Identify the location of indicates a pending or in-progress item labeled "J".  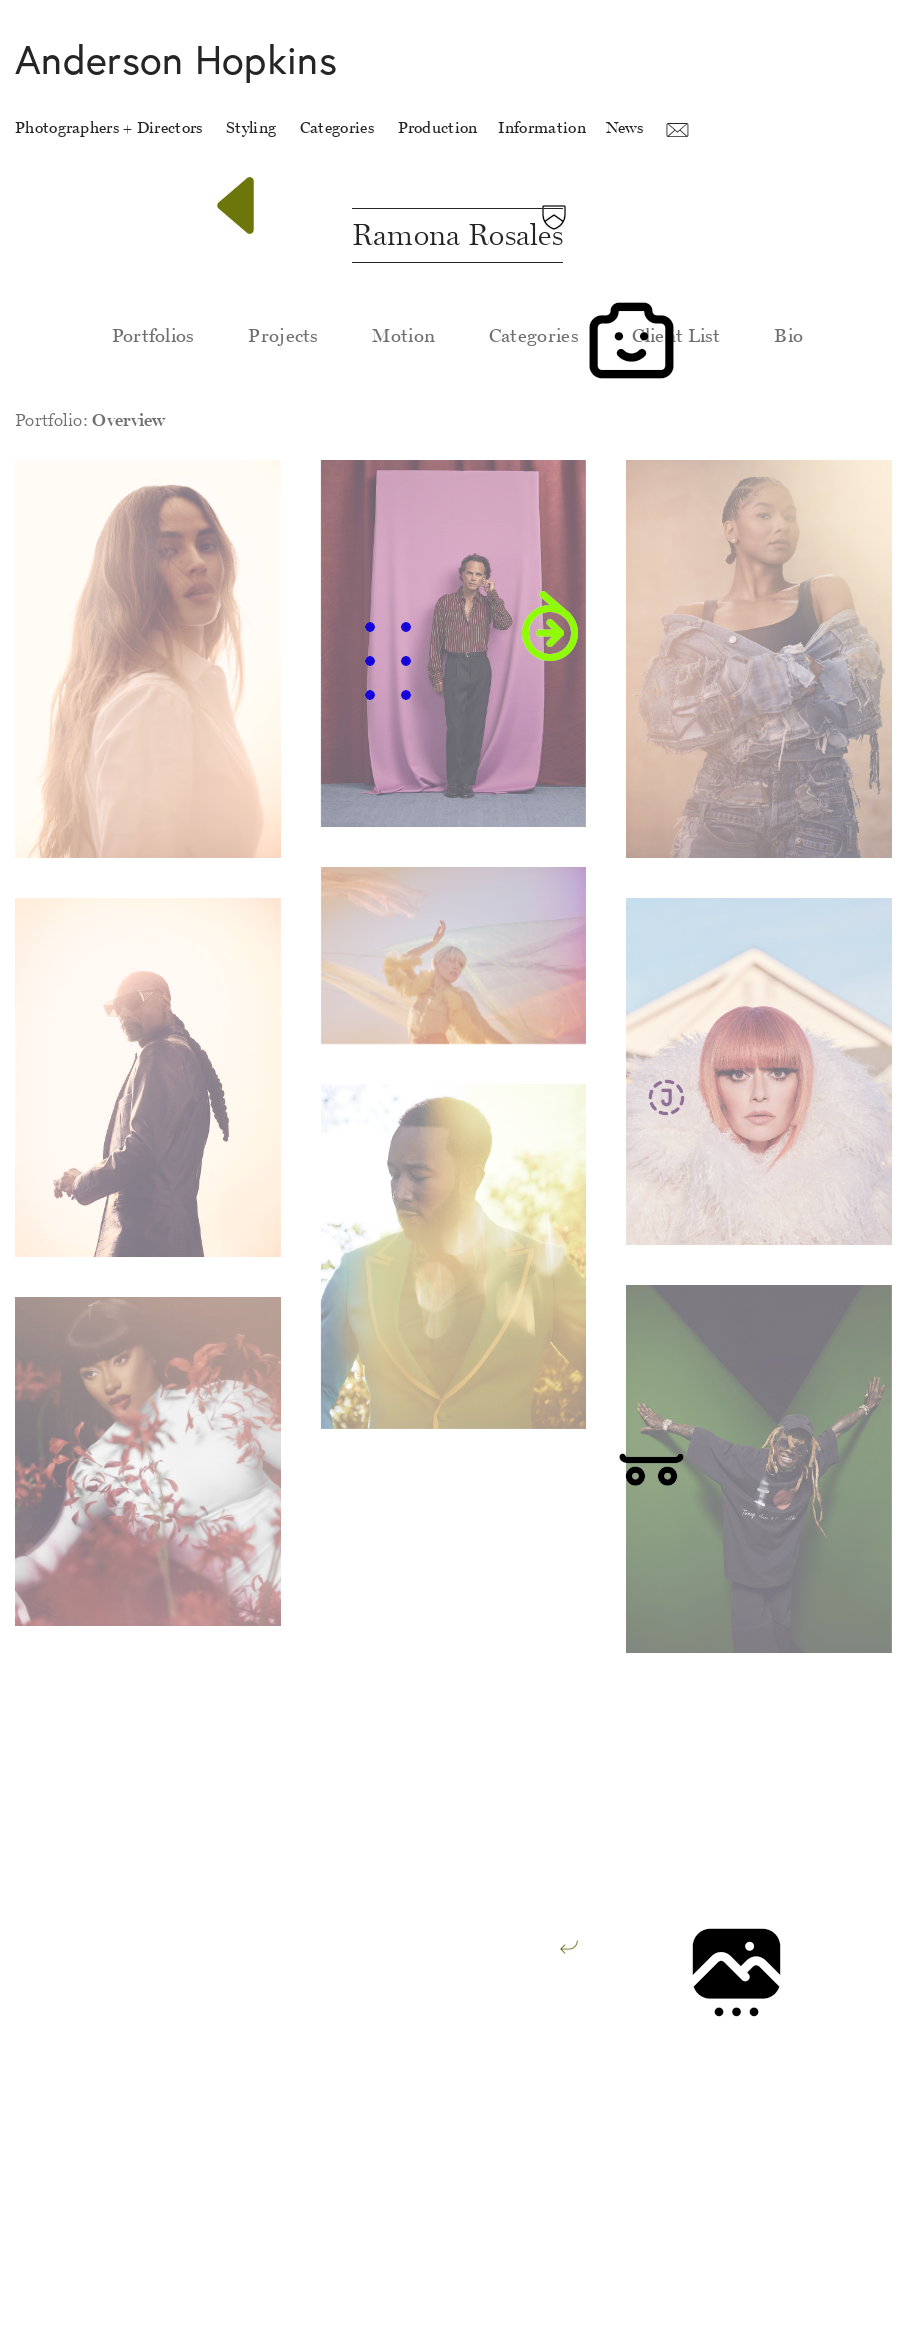
(666, 1097).